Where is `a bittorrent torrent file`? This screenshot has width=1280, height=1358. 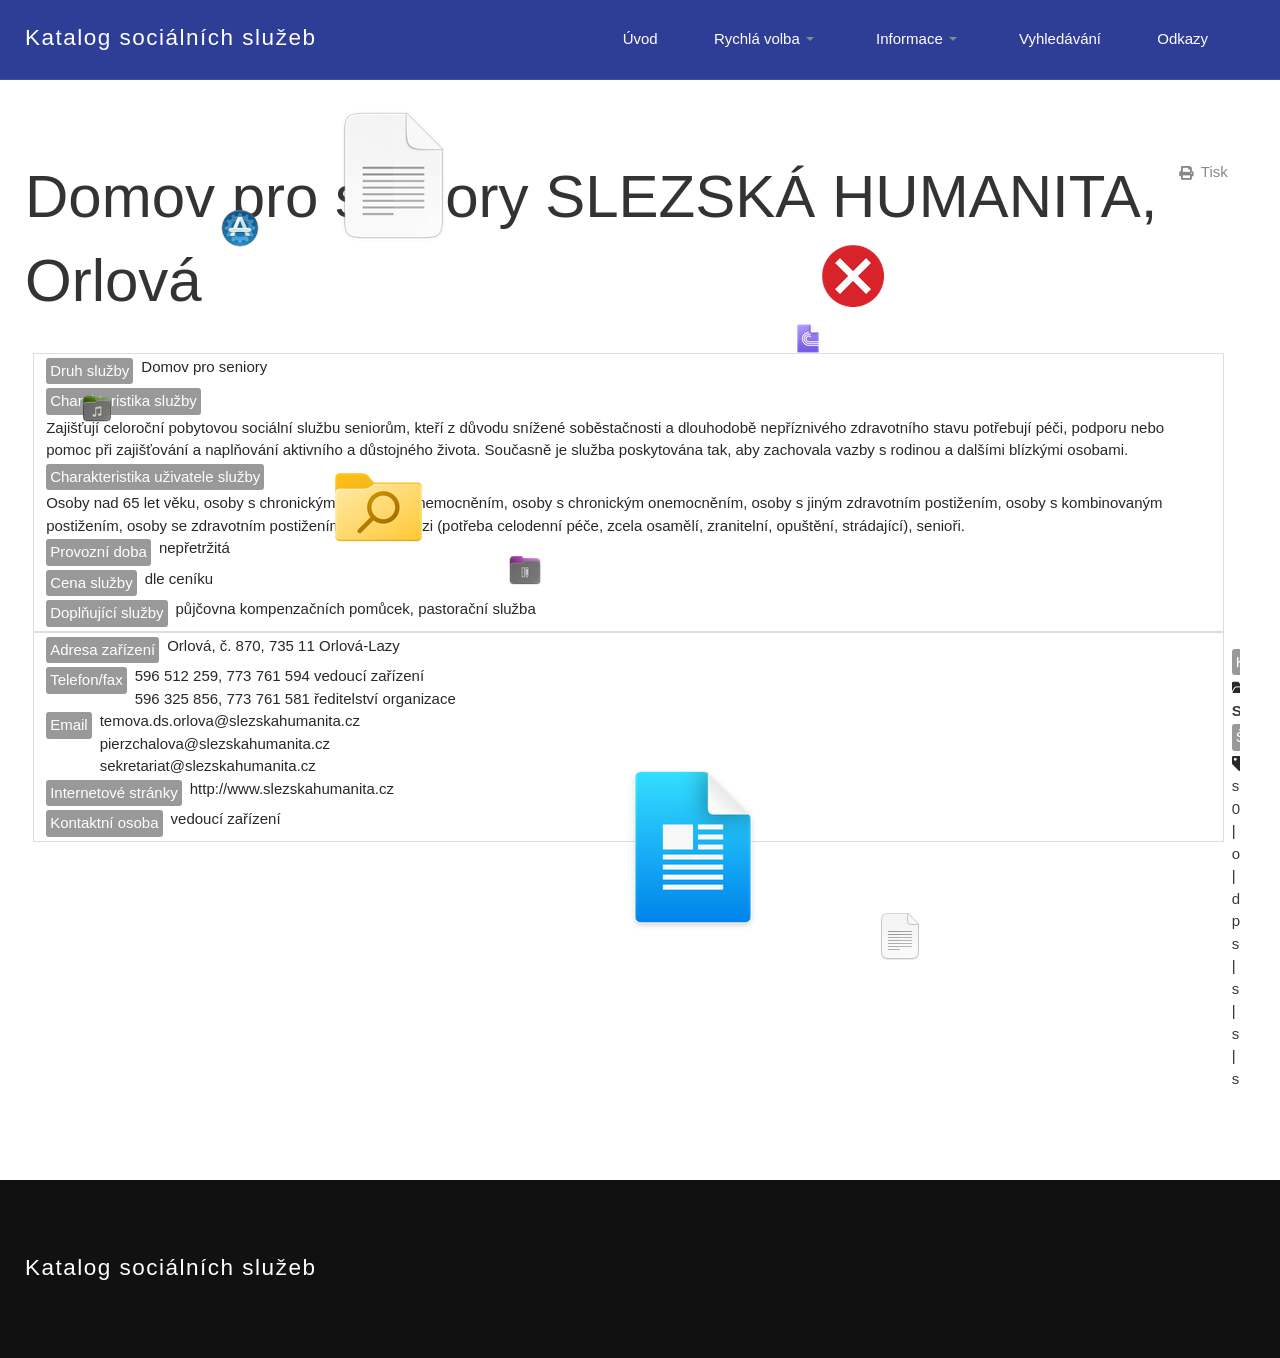 a bittorrent torrent file is located at coordinates (808, 339).